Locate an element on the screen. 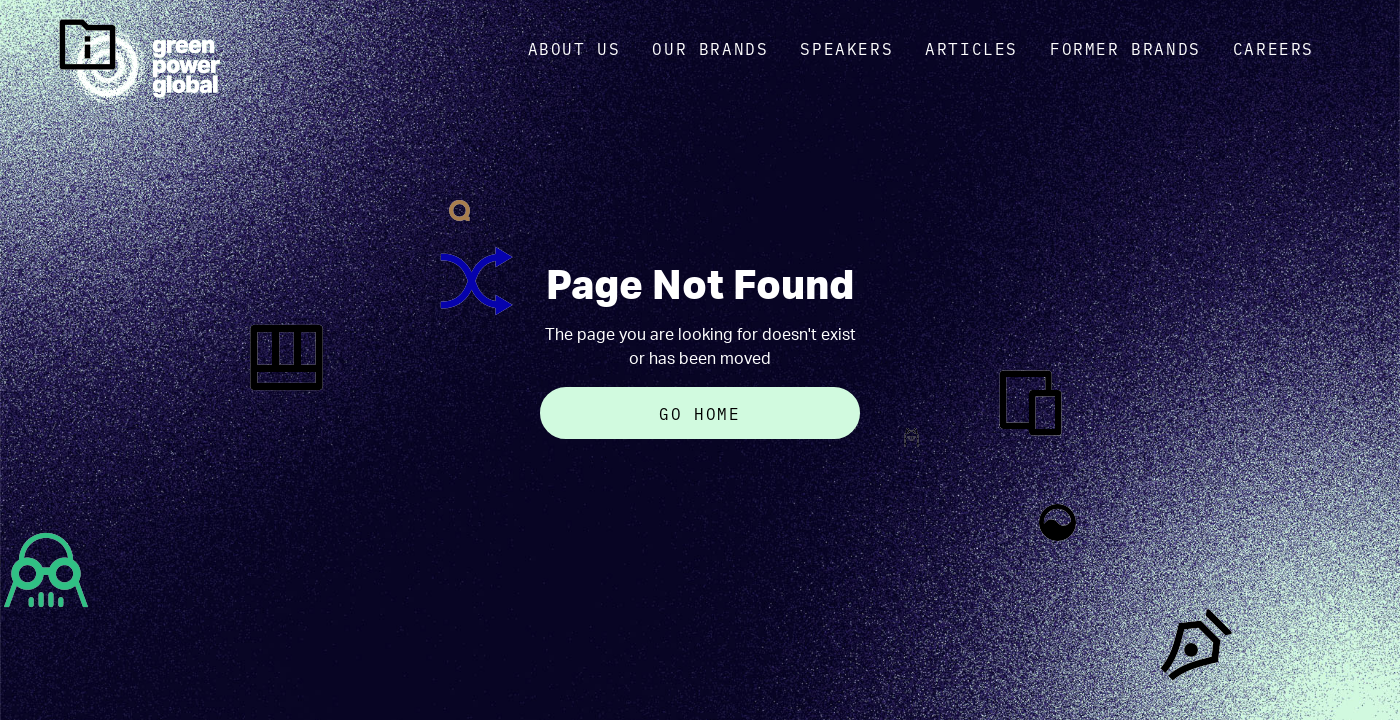  open the Ollama application is located at coordinates (911, 437).